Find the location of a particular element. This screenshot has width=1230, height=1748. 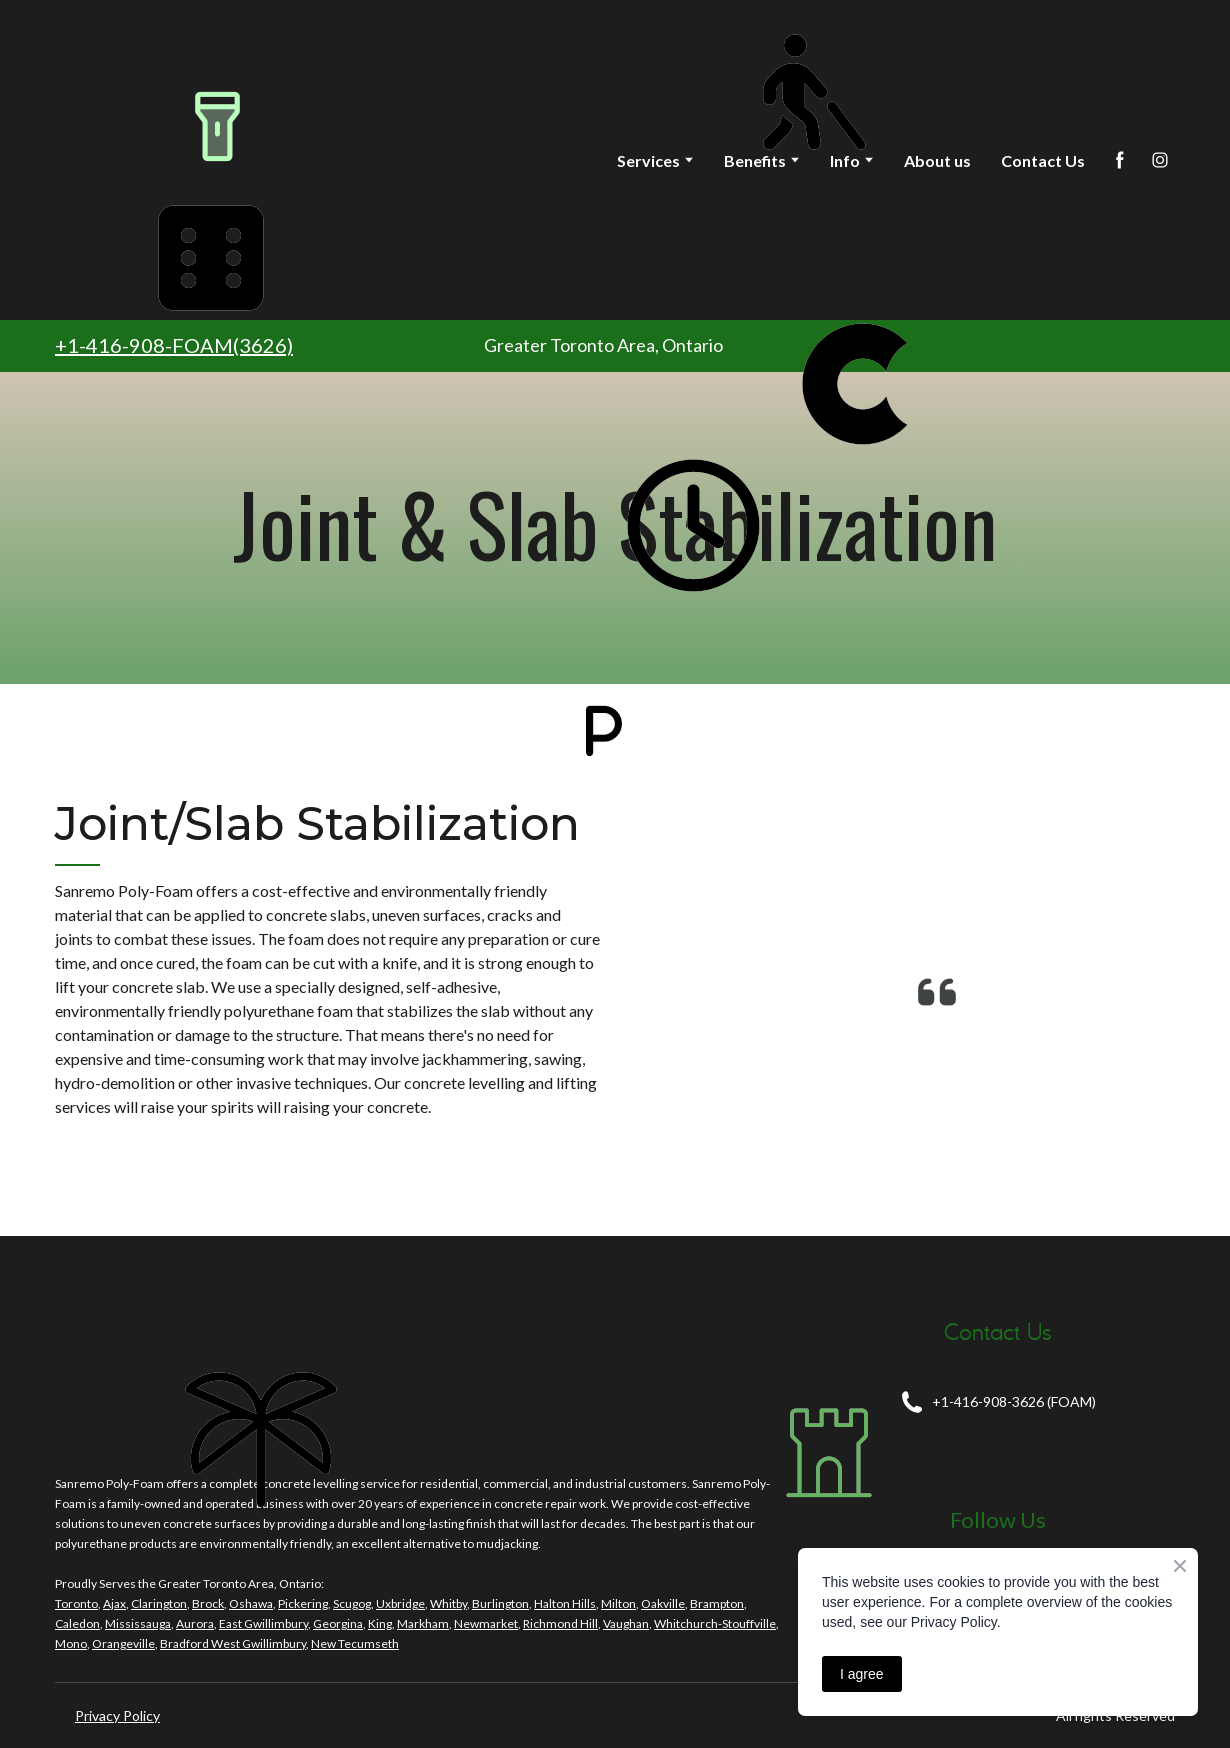

toggle flashlight on/off is located at coordinates (217, 126).